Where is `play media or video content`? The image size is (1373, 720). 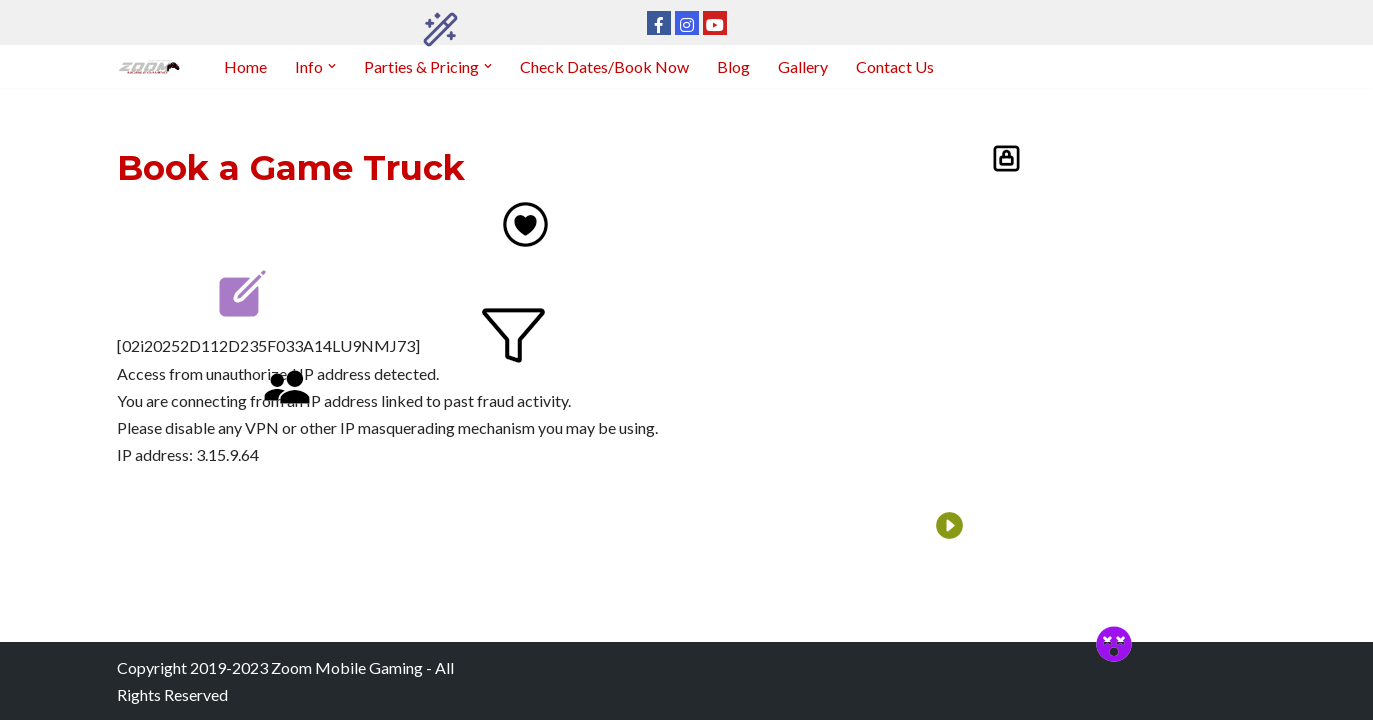 play media or video content is located at coordinates (949, 525).